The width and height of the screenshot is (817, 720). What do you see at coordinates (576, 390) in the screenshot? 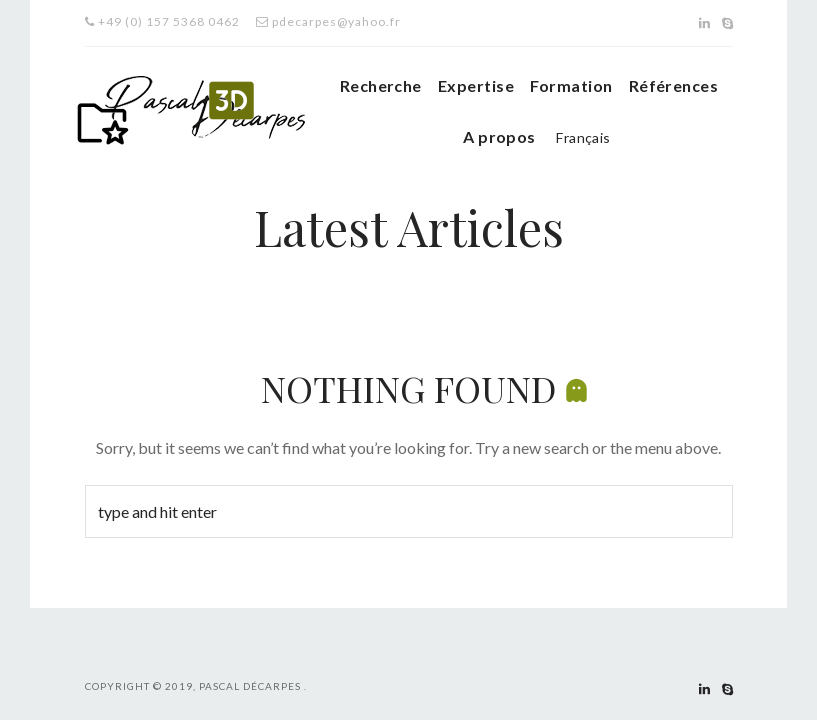
I see `indicates ghost mode or invisible status` at bounding box center [576, 390].